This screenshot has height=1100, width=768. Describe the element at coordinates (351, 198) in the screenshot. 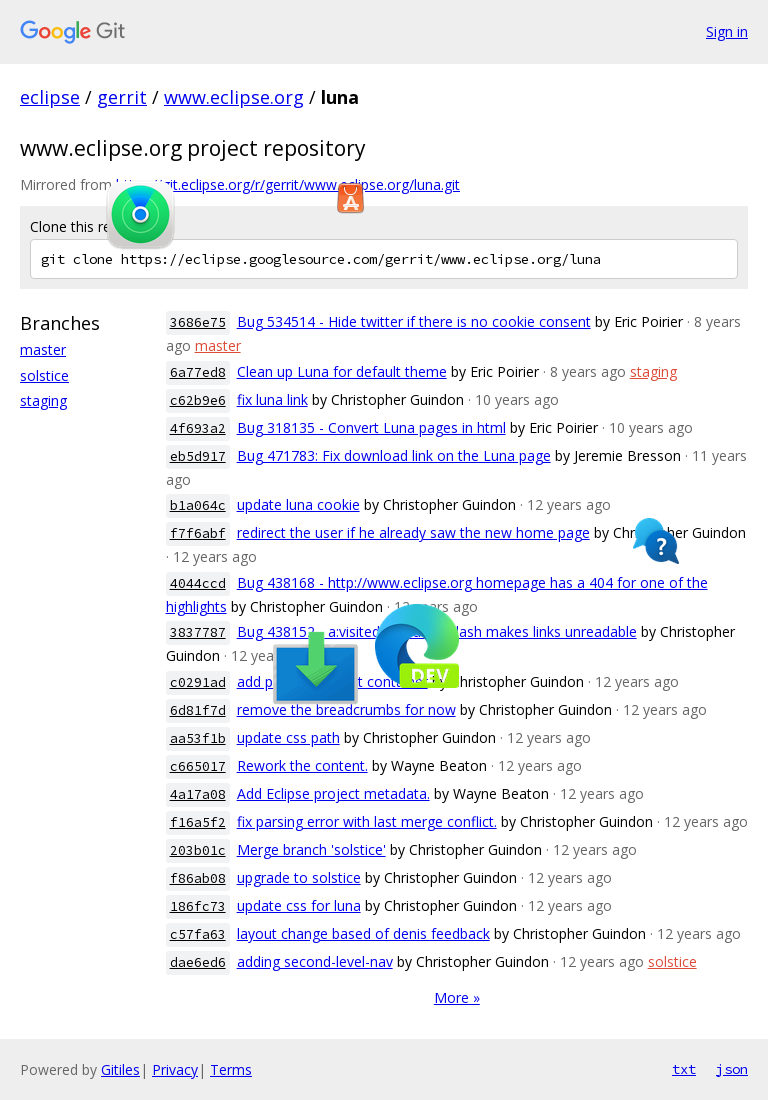

I see `open the app center to browse and install applications` at that location.